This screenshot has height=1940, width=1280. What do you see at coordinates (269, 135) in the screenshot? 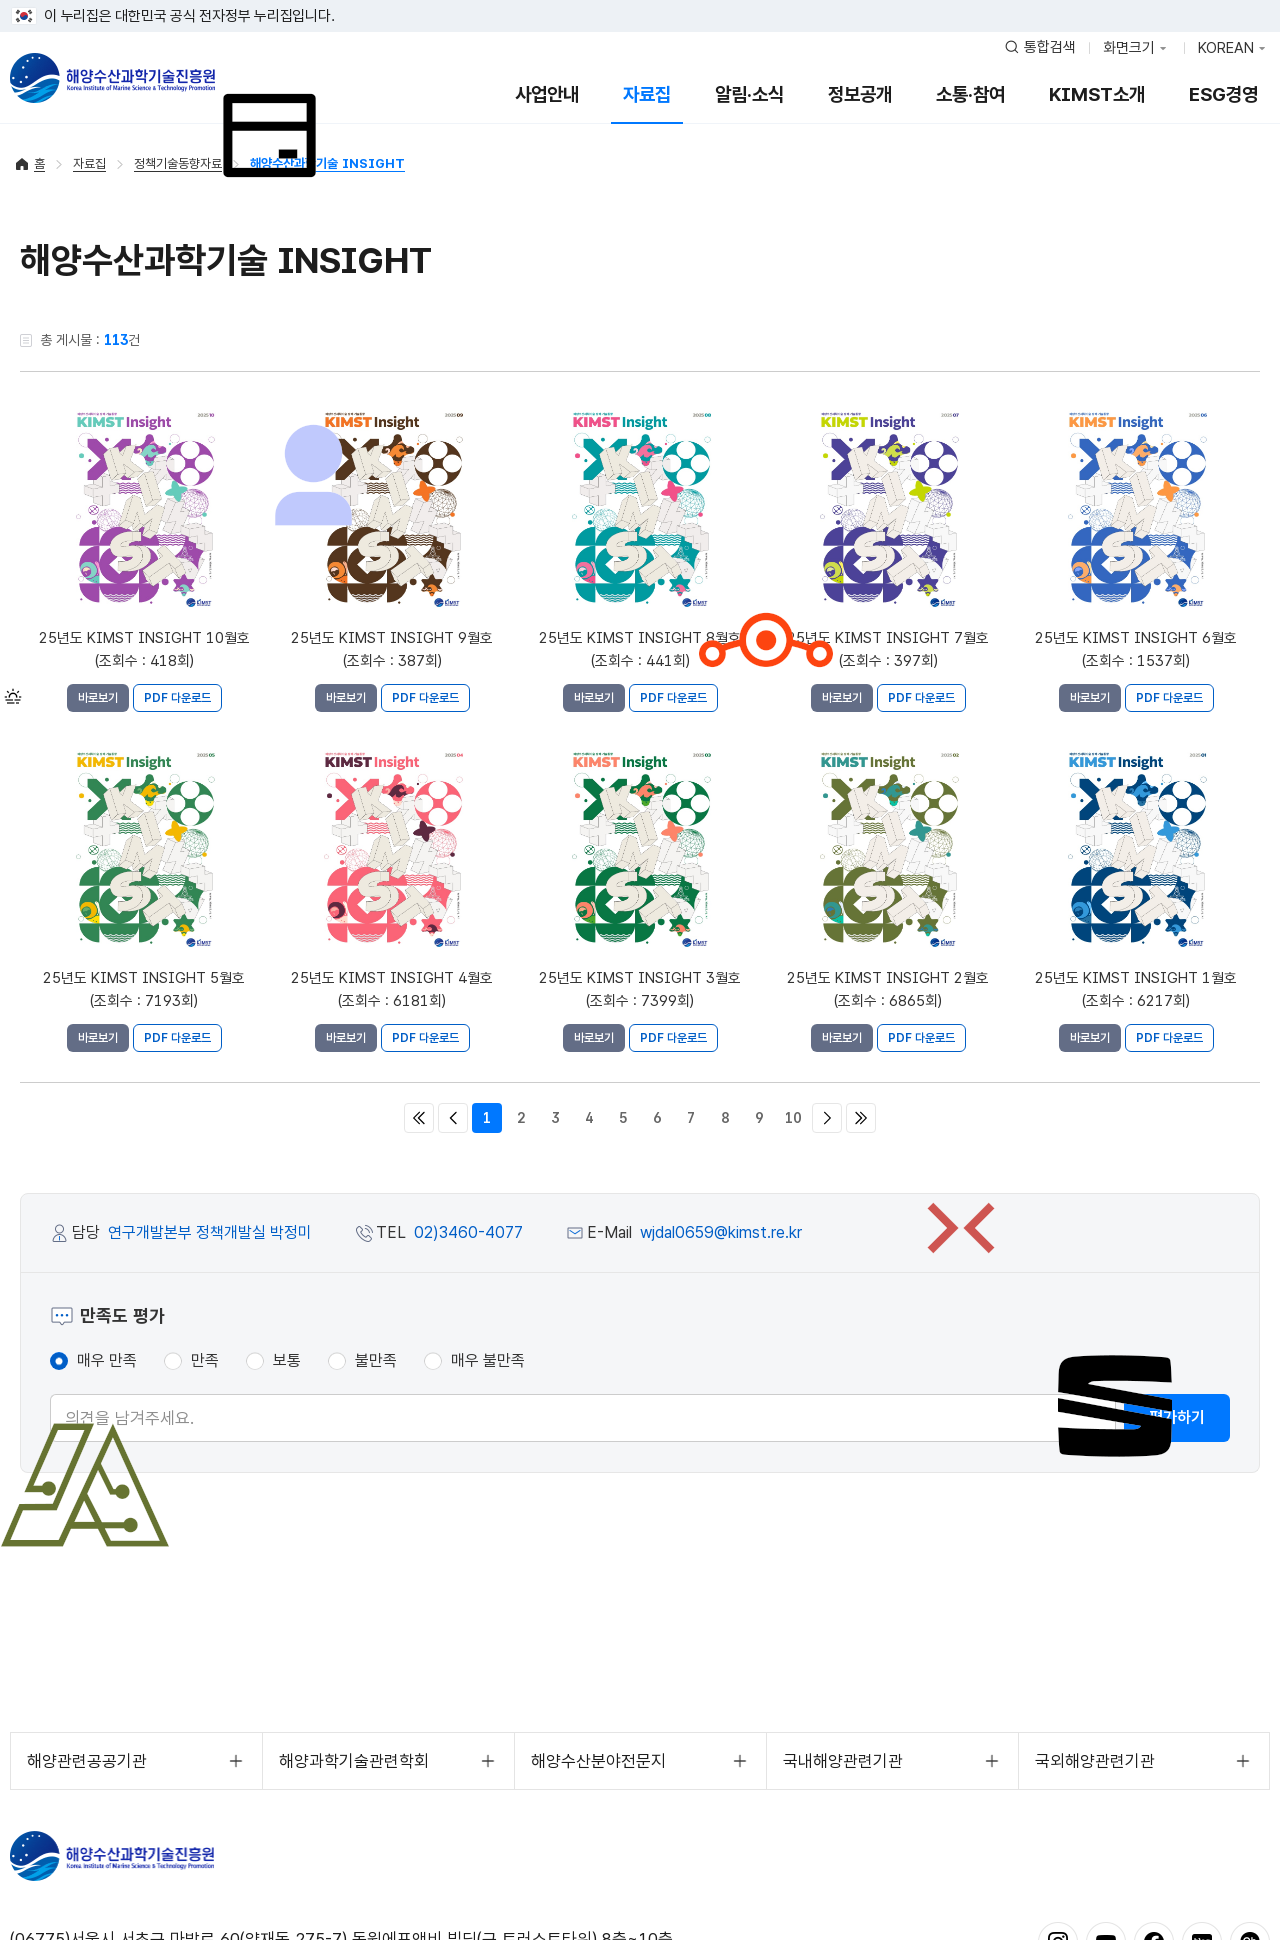
I see `manage payment methods` at bounding box center [269, 135].